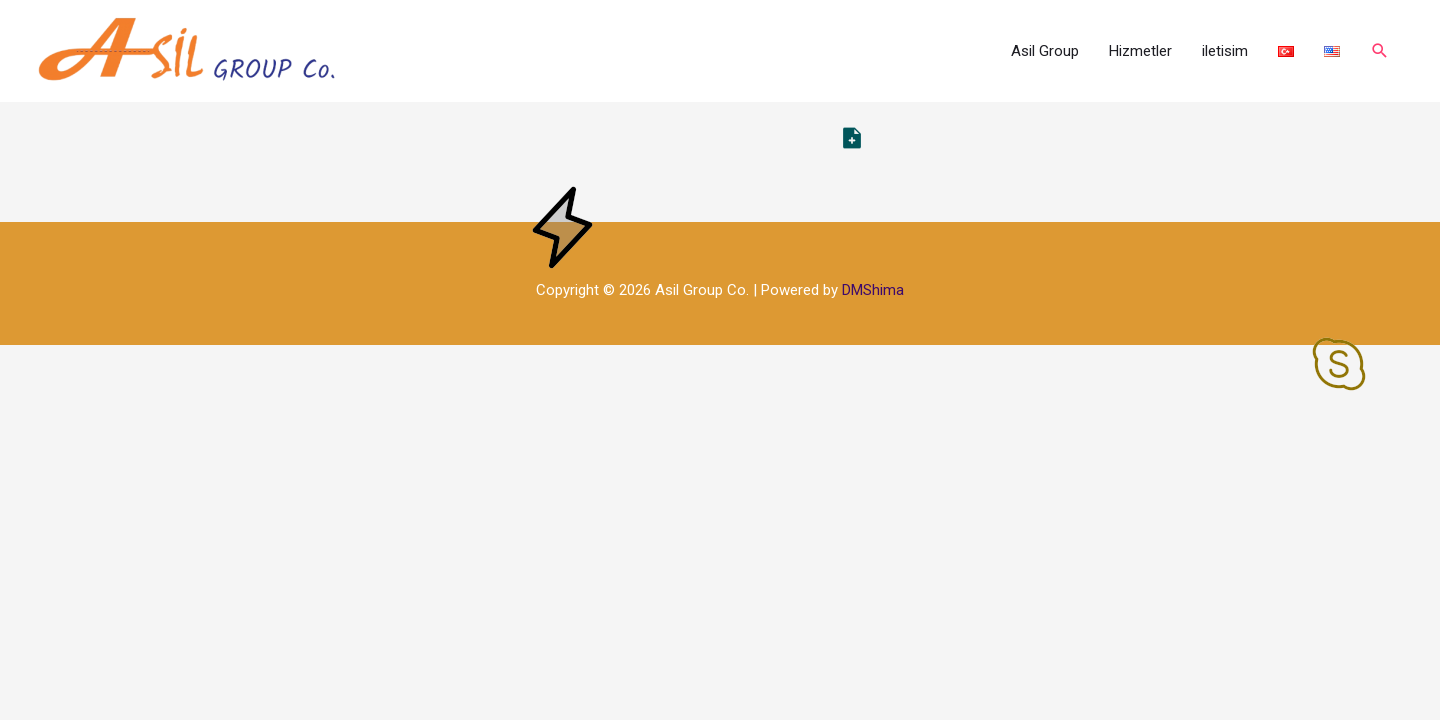 This screenshot has width=1440, height=720. Describe the element at coordinates (1339, 364) in the screenshot. I see `open skype app` at that location.